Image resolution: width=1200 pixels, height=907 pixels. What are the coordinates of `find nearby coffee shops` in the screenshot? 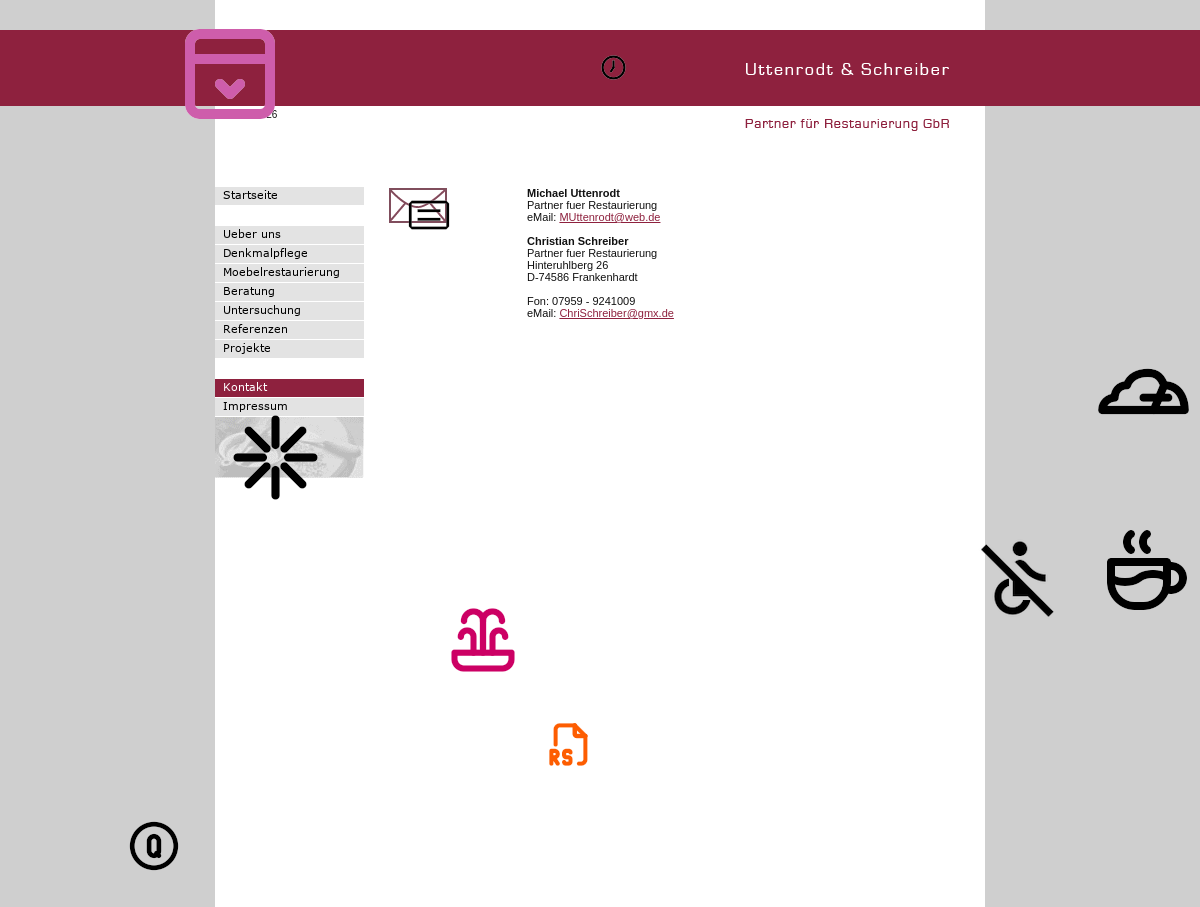 It's located at (1147, 570).